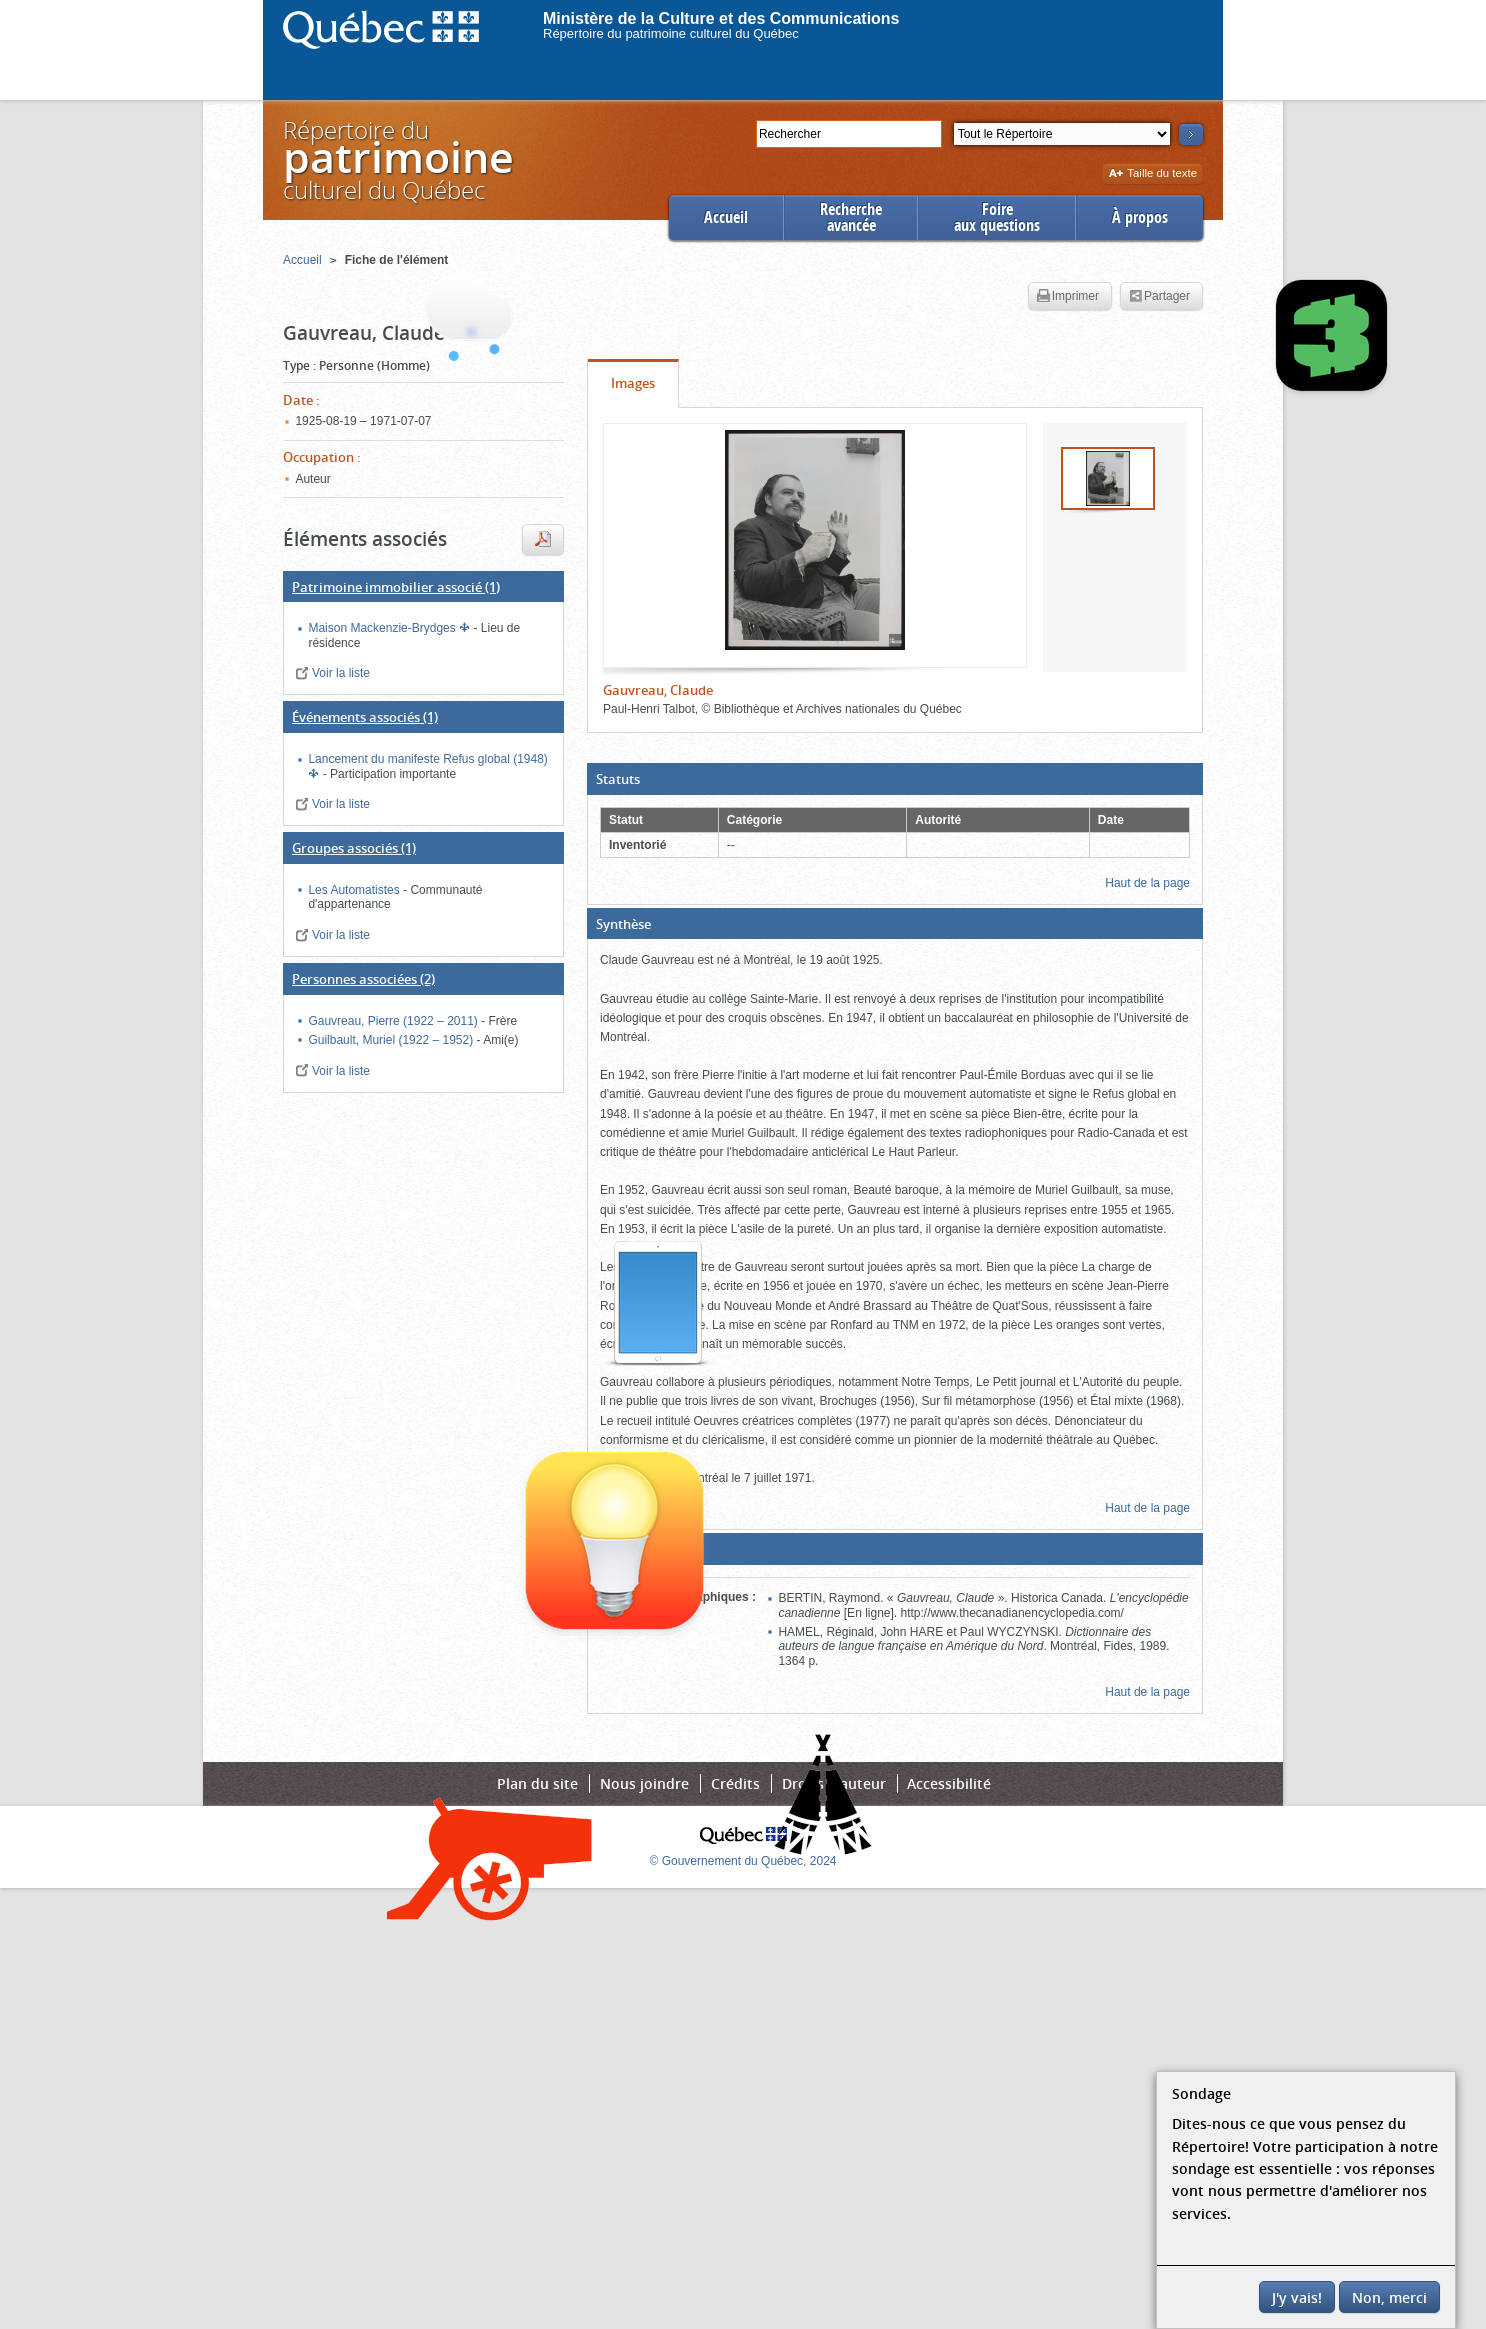 The height and width of the screenshot is (2329, 1486). I want to click on access camping or outdoor activity features, so click(823, 1795).